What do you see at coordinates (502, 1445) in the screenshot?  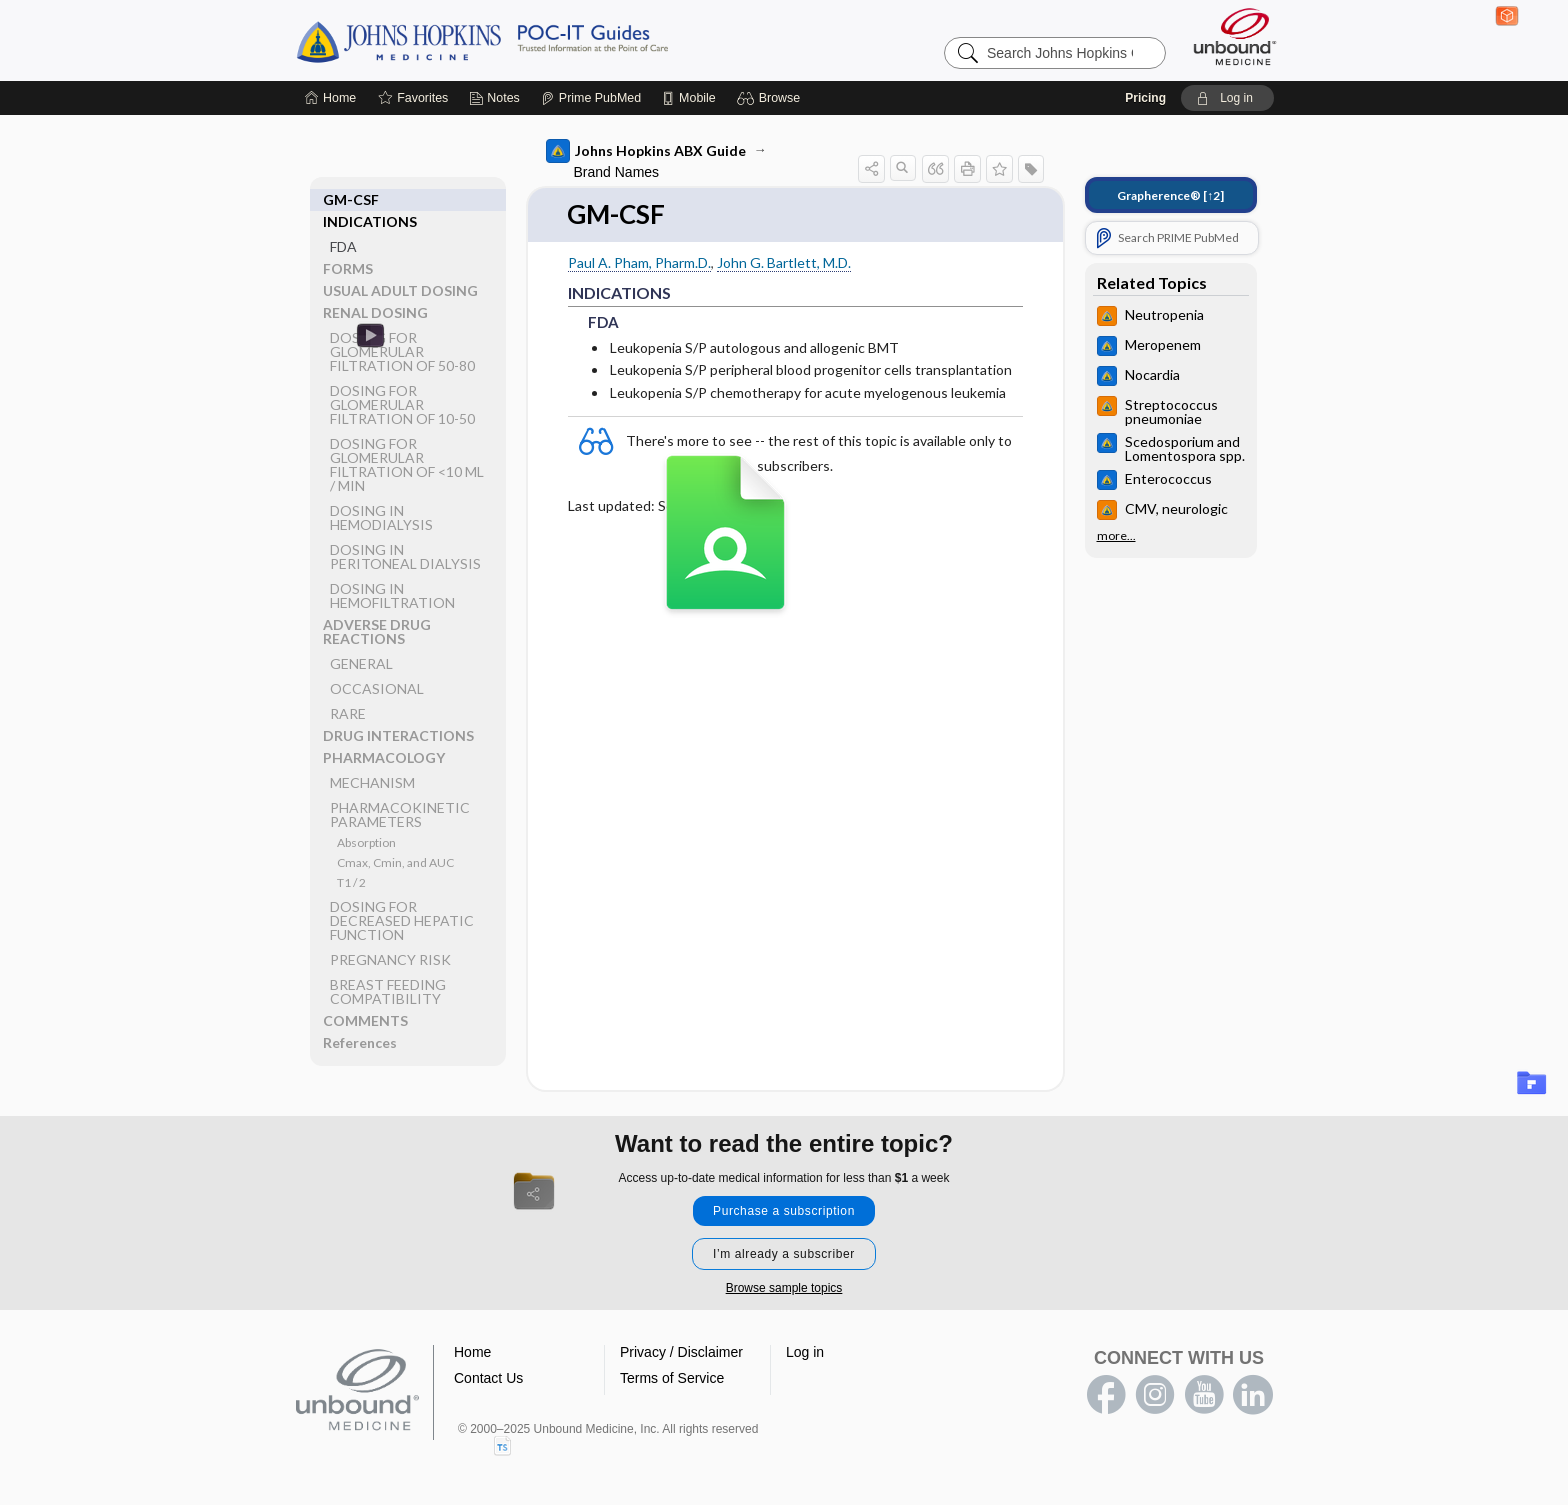 I see `a typescript source code file` at bounding box center [502, 1445].